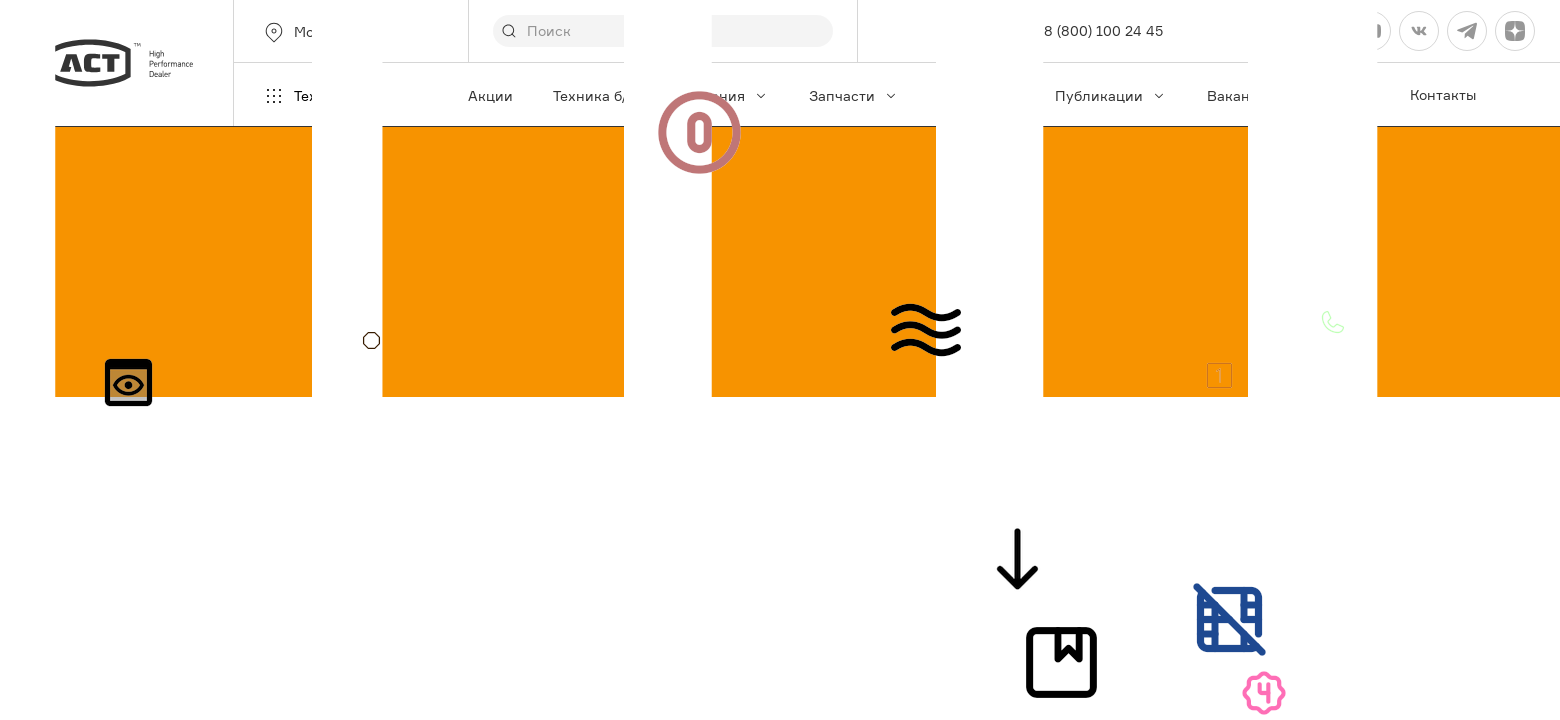  What do you see at coordinates (1219, 375) in the screenshot?
I see `indicates the first step in a process` at bounding box center [1219, 375].